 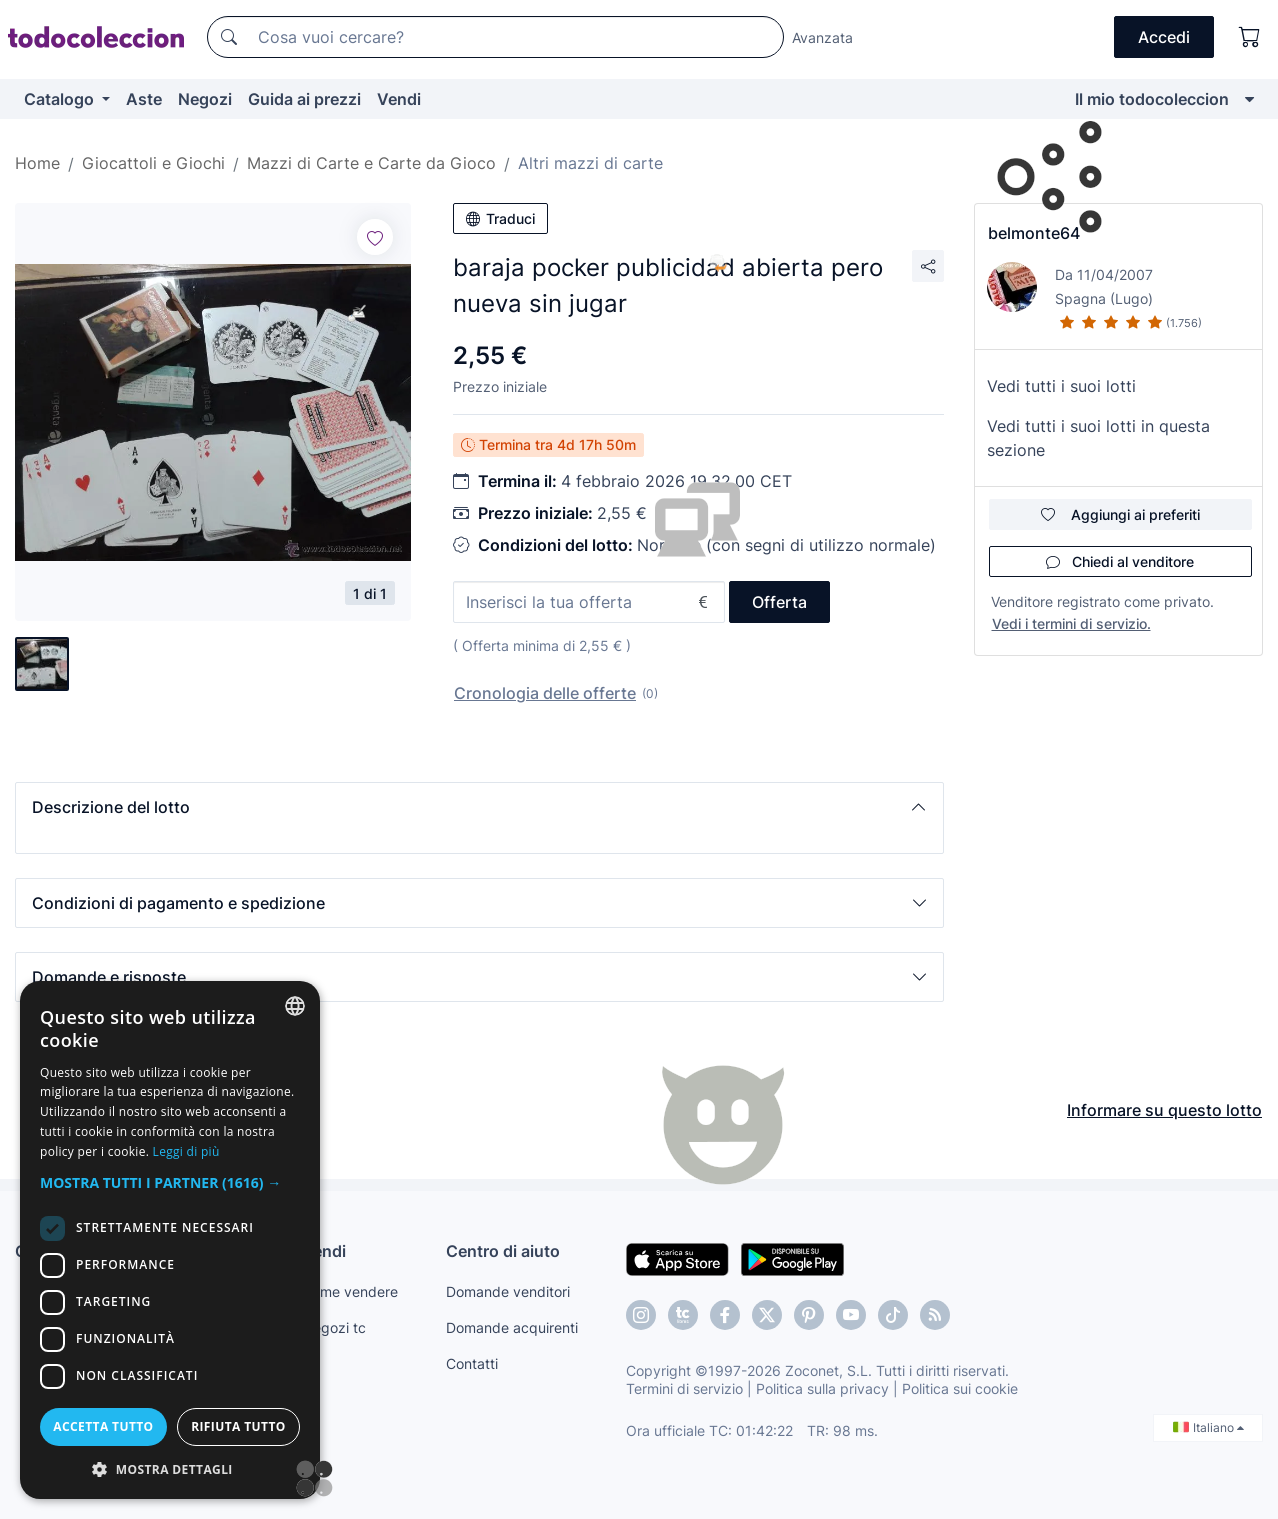 What do you see at coordinates (1049, 180) in the screenshot?
I see `track or monitor folder activity` at bounding box center [1049, 180].